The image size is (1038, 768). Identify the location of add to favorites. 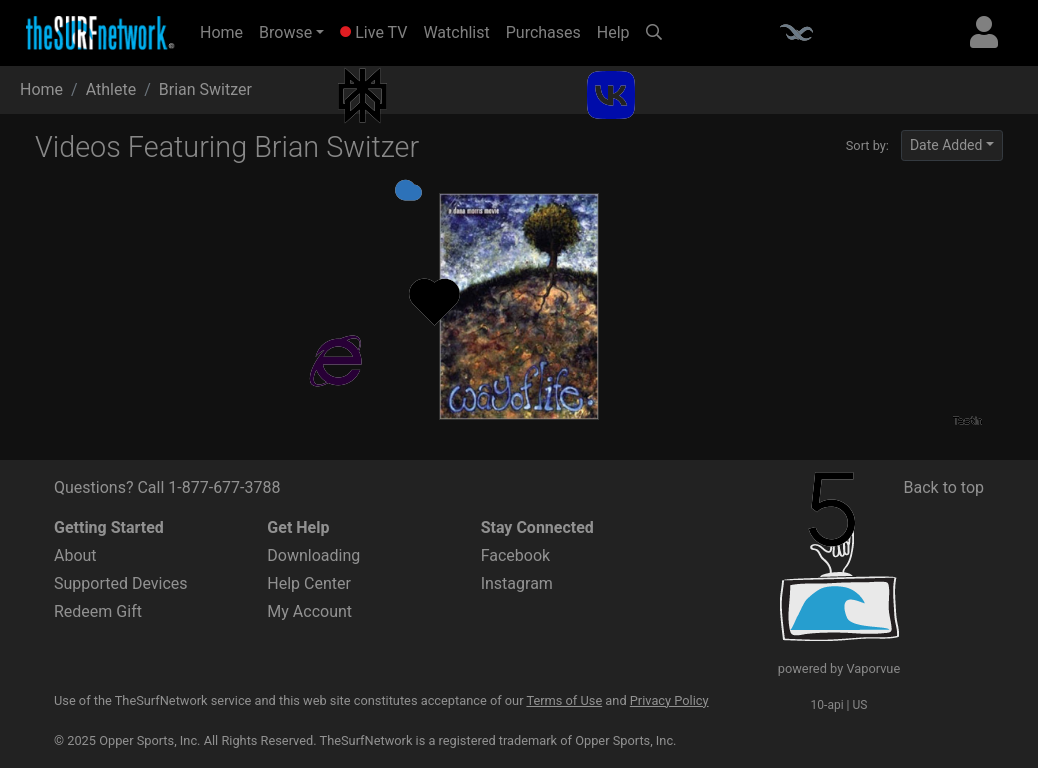
(434, 301).